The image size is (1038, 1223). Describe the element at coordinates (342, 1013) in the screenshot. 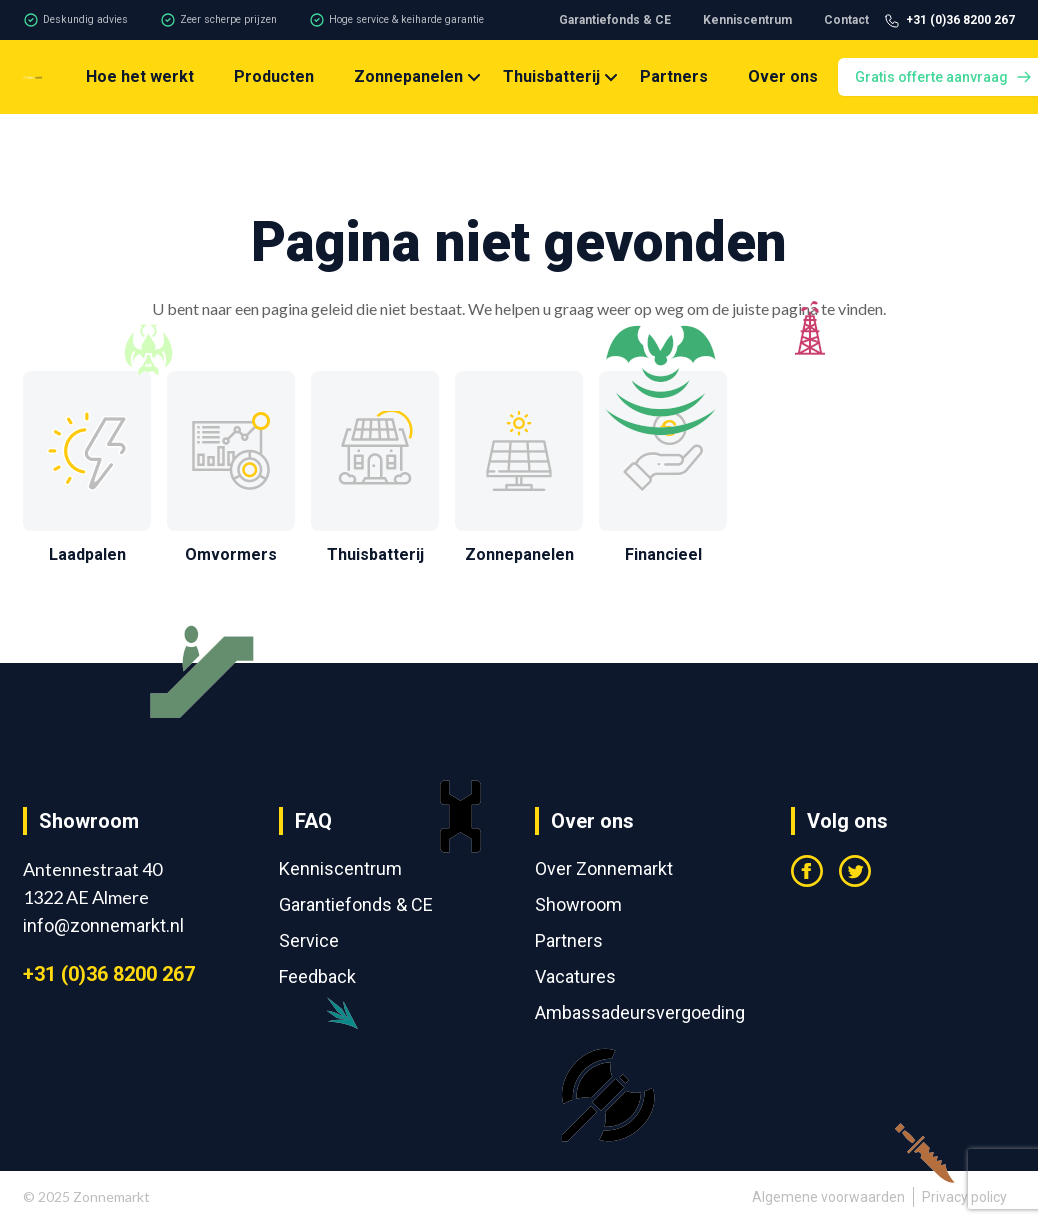

I see `equip or select paper arrows as ammunition` at that location.